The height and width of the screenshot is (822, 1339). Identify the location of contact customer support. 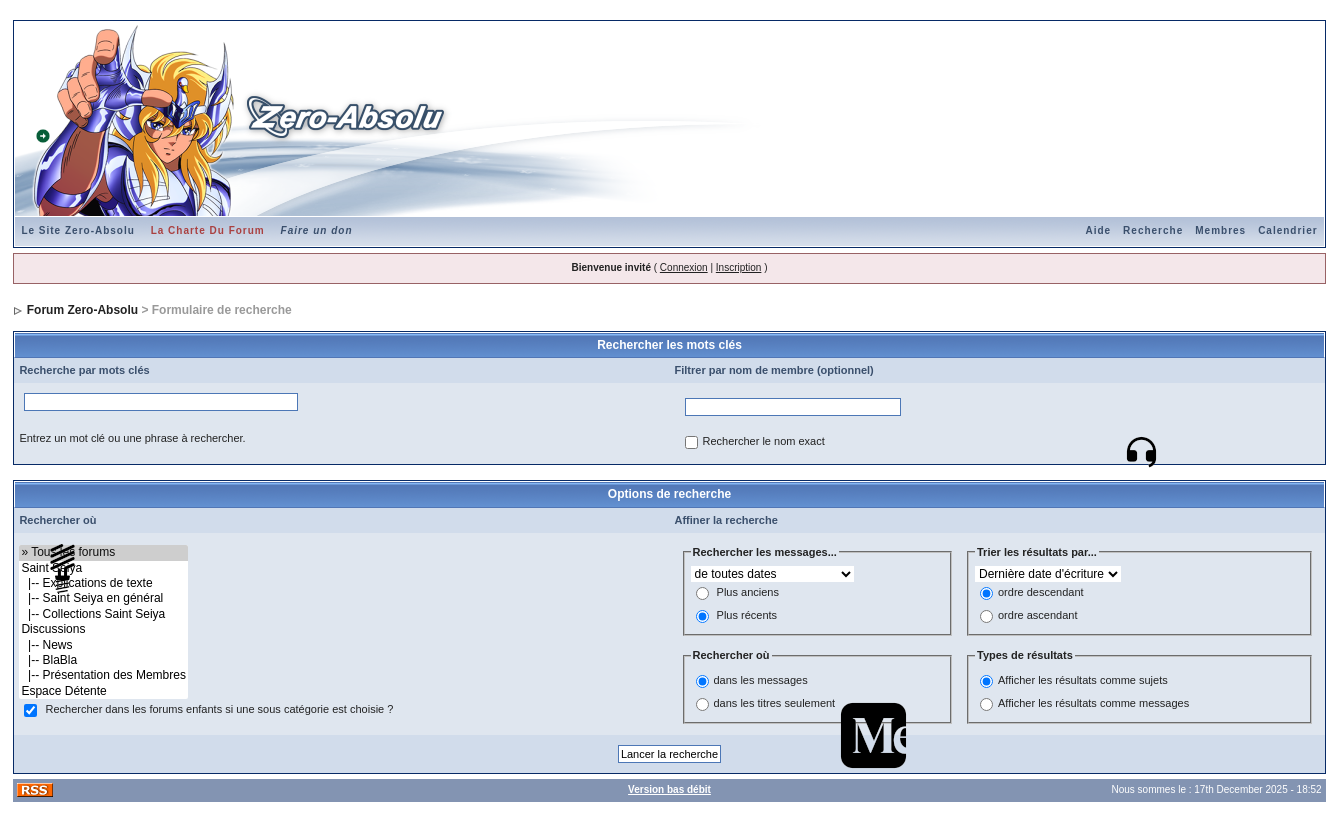
(1141, 451).